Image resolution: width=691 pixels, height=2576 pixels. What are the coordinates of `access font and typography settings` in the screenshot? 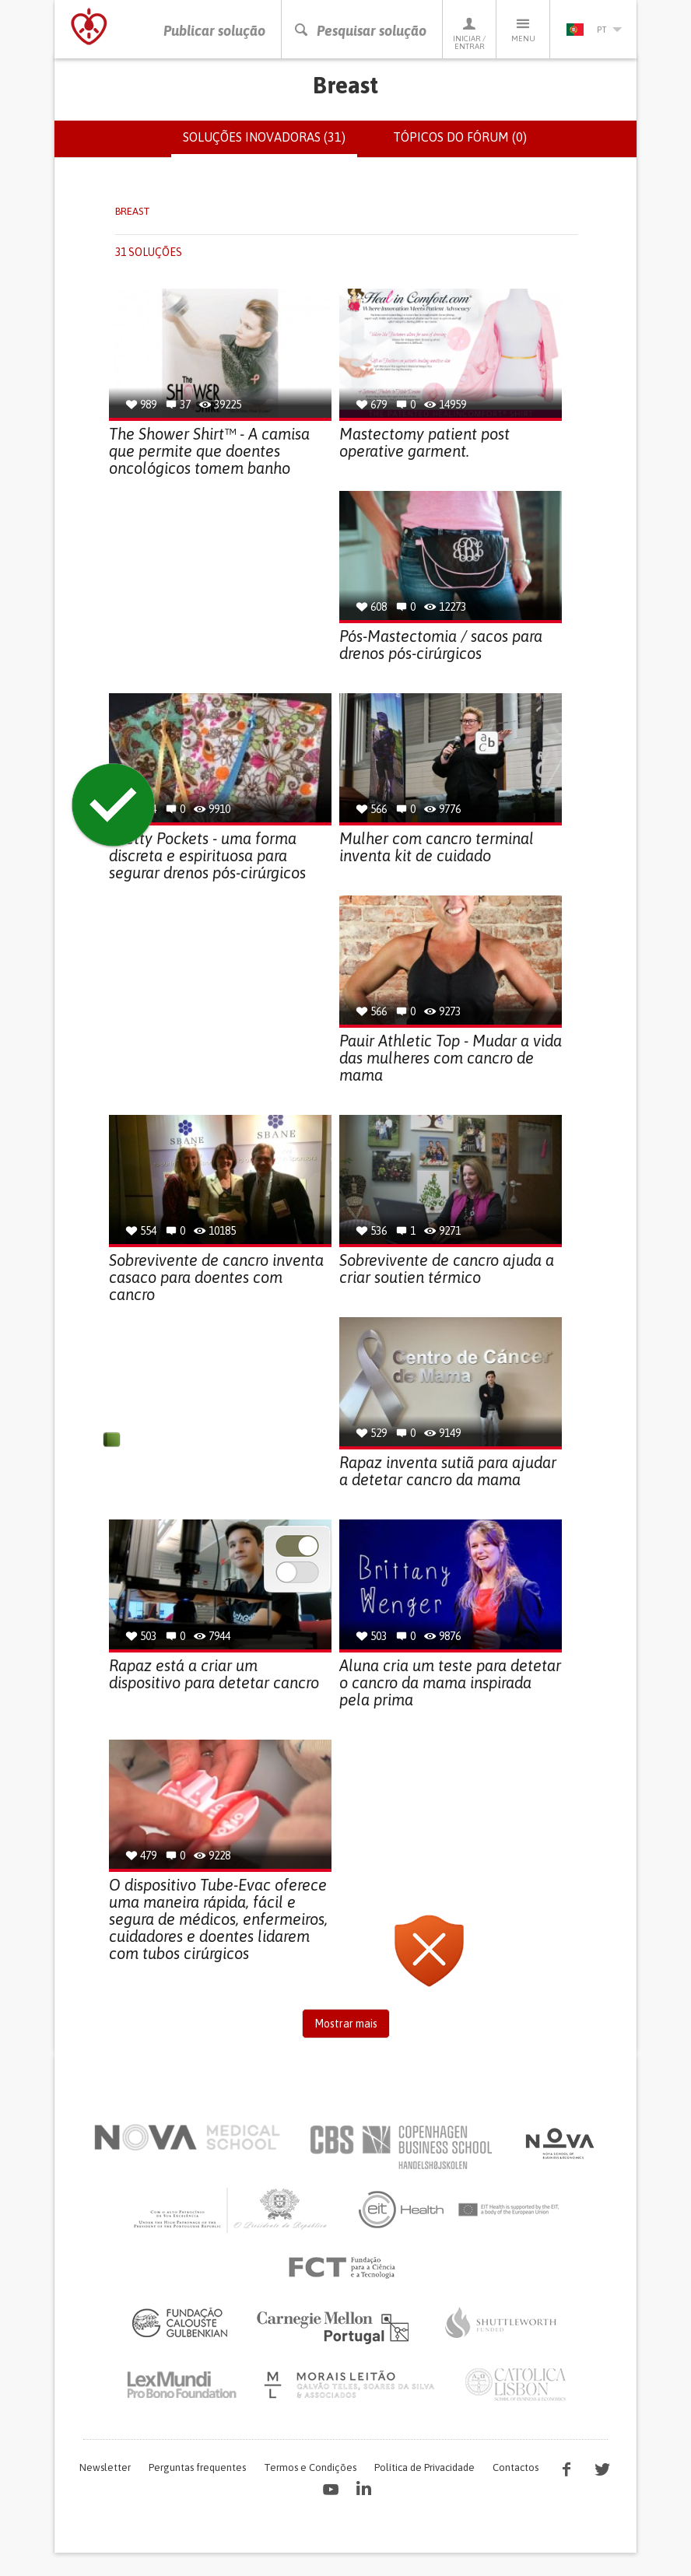 It's located at (486, 742).